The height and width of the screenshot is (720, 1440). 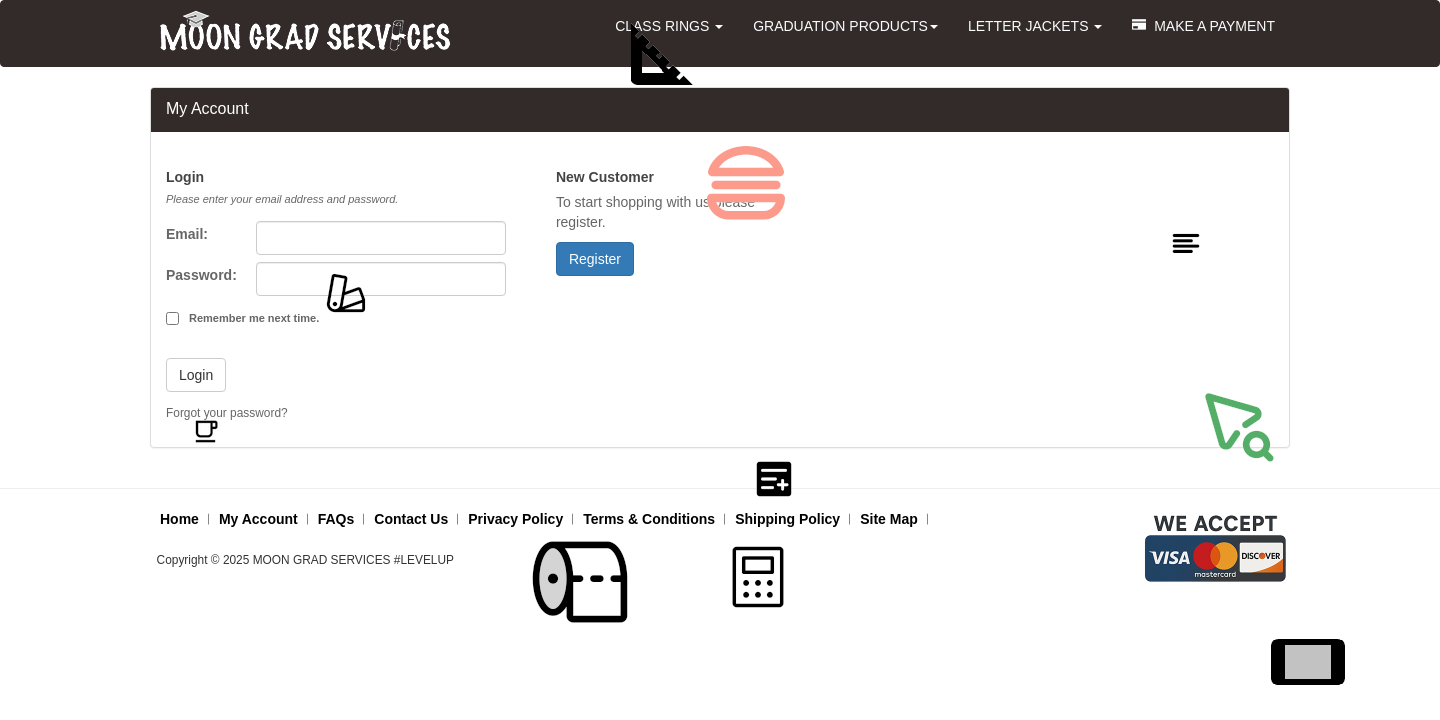 I want to click on search for cursor or pointer settings, so click(x=1236, y=424).